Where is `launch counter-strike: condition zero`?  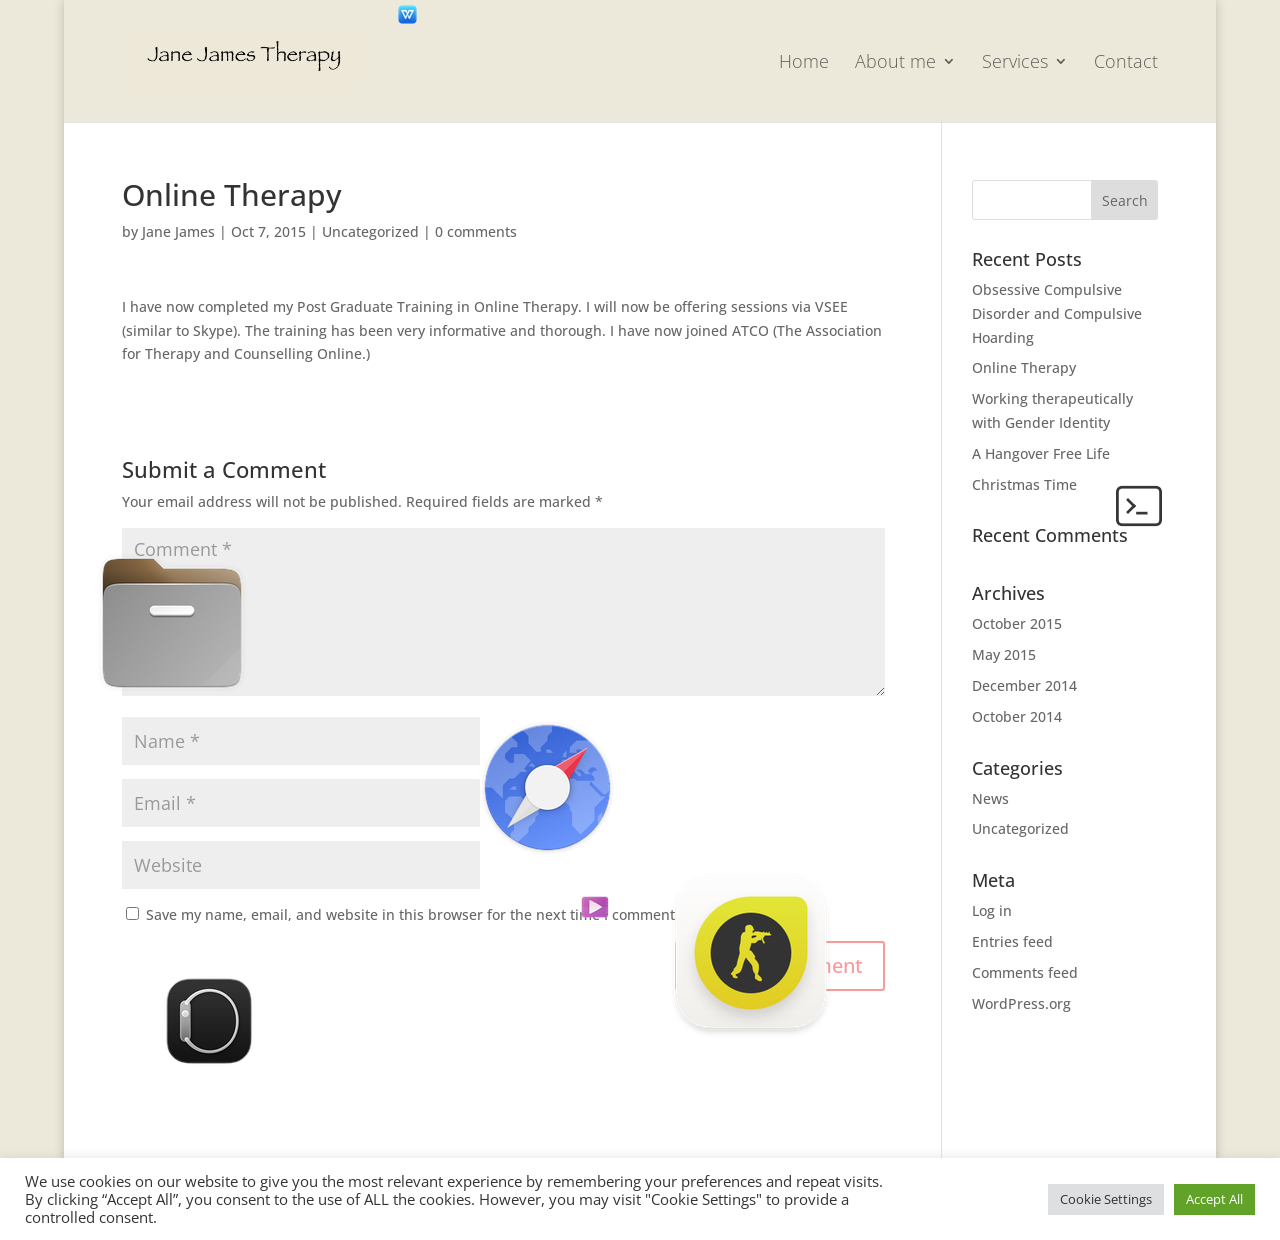 launch counter-strike: condition zero is located at coordinates (751, 953).